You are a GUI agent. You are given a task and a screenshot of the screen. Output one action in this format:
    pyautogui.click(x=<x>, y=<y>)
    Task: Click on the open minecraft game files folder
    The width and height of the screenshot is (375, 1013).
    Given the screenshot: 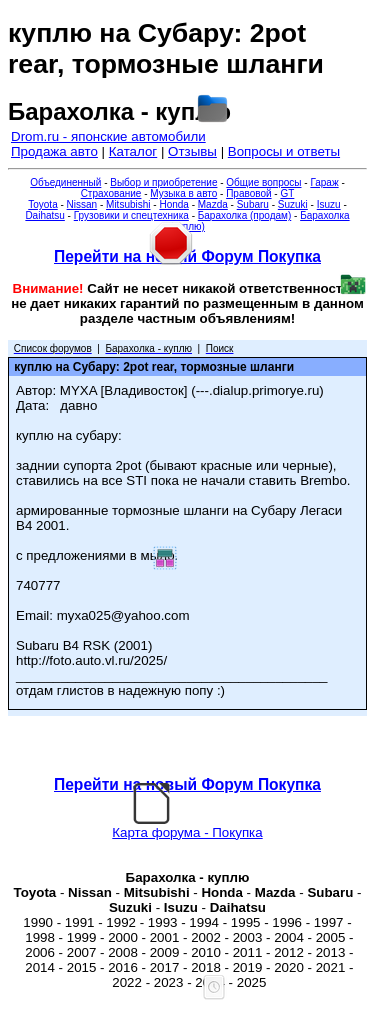 What is the action you would take?
    pyautogui.click(x=353, y=285)
    